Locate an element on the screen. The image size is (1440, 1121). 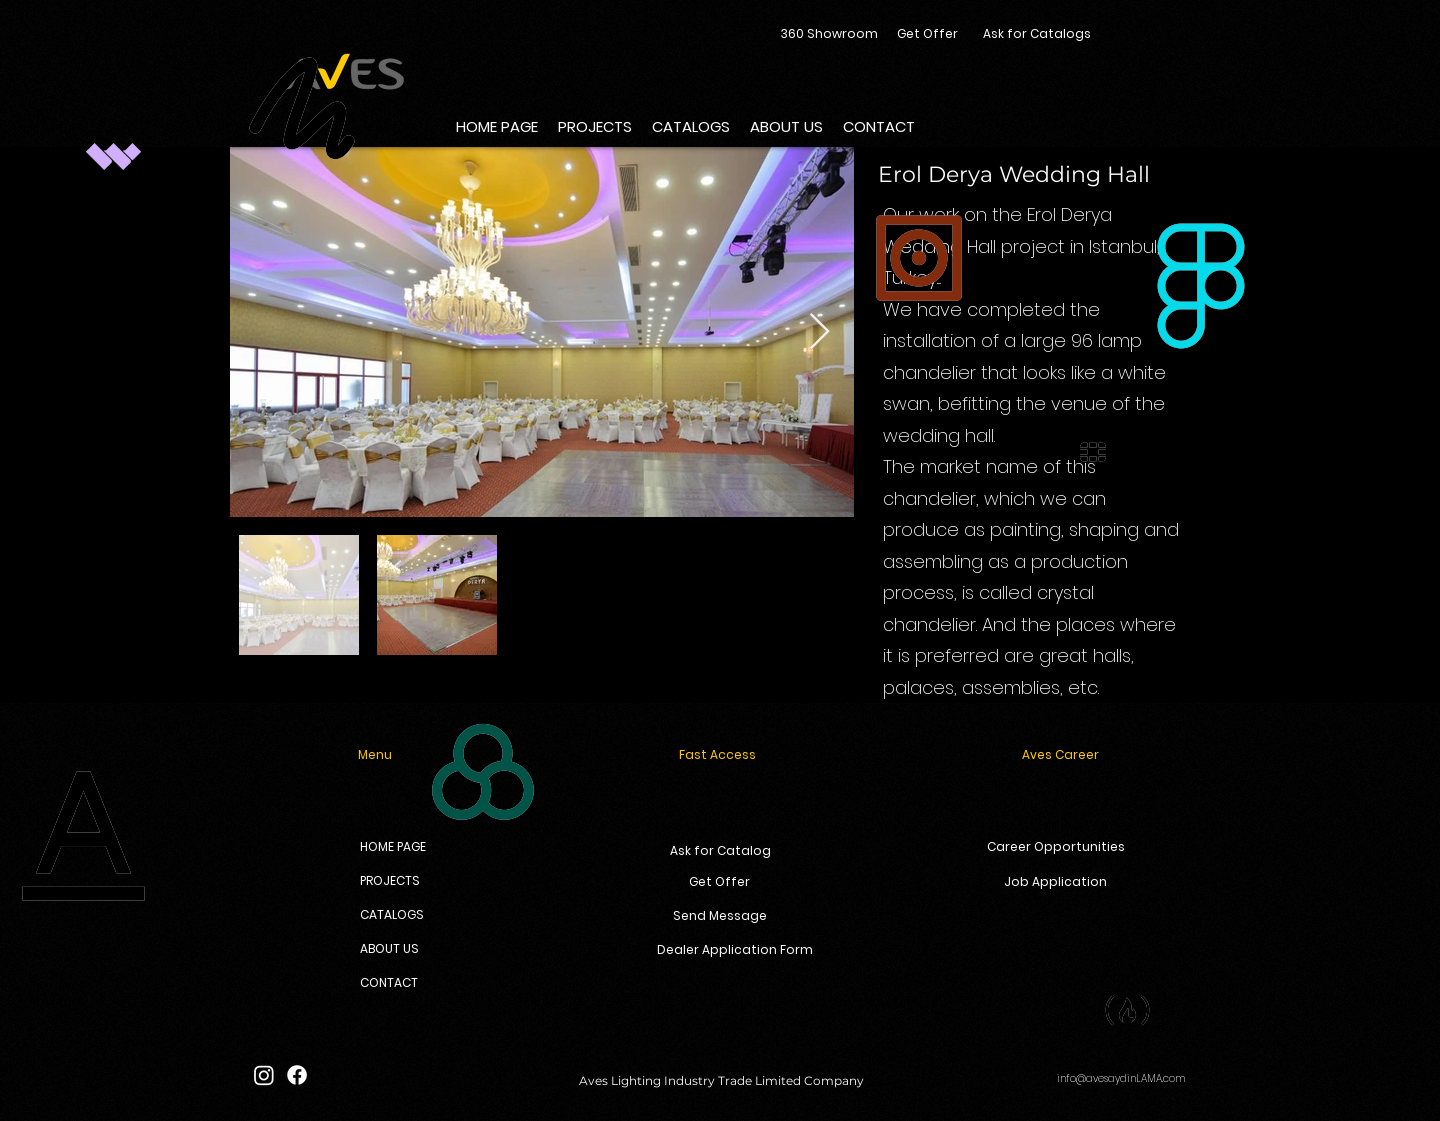
adjust speaker or audio output settings is located at coordinates (919, 258).